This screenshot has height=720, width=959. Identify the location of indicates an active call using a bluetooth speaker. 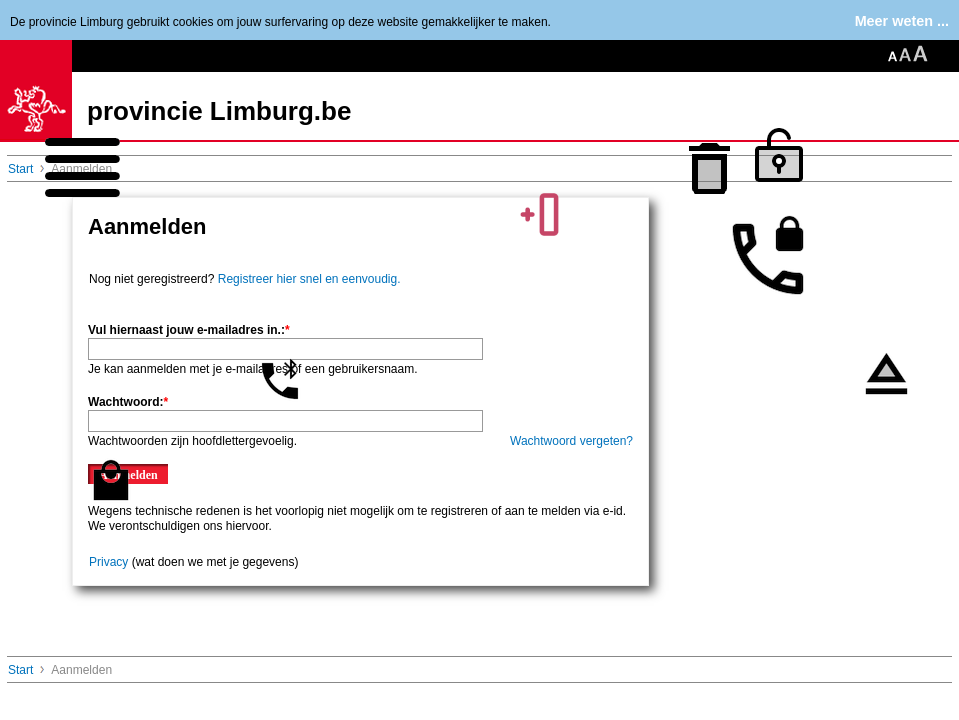
(280, 381).